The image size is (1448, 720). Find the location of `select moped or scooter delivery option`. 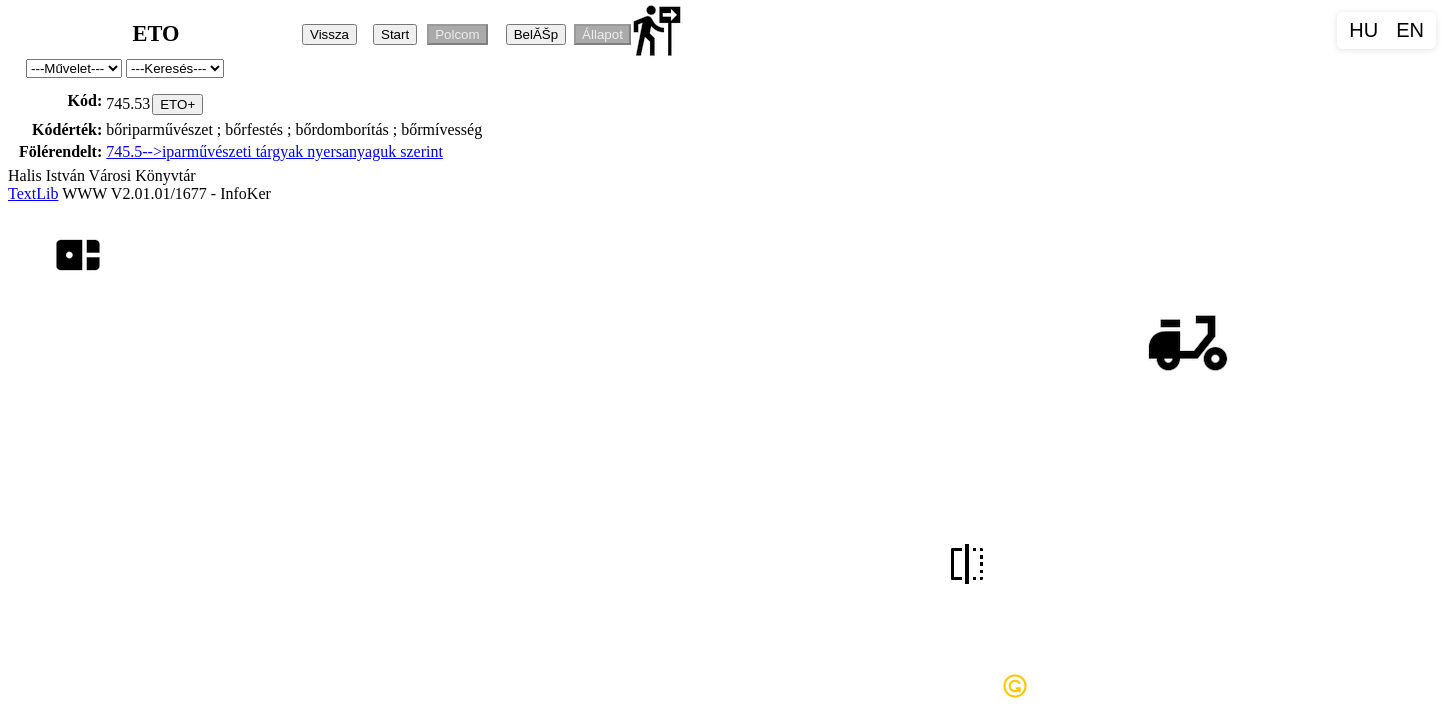

select moped or scooter delivery option is located at coordinates (1188, 343).